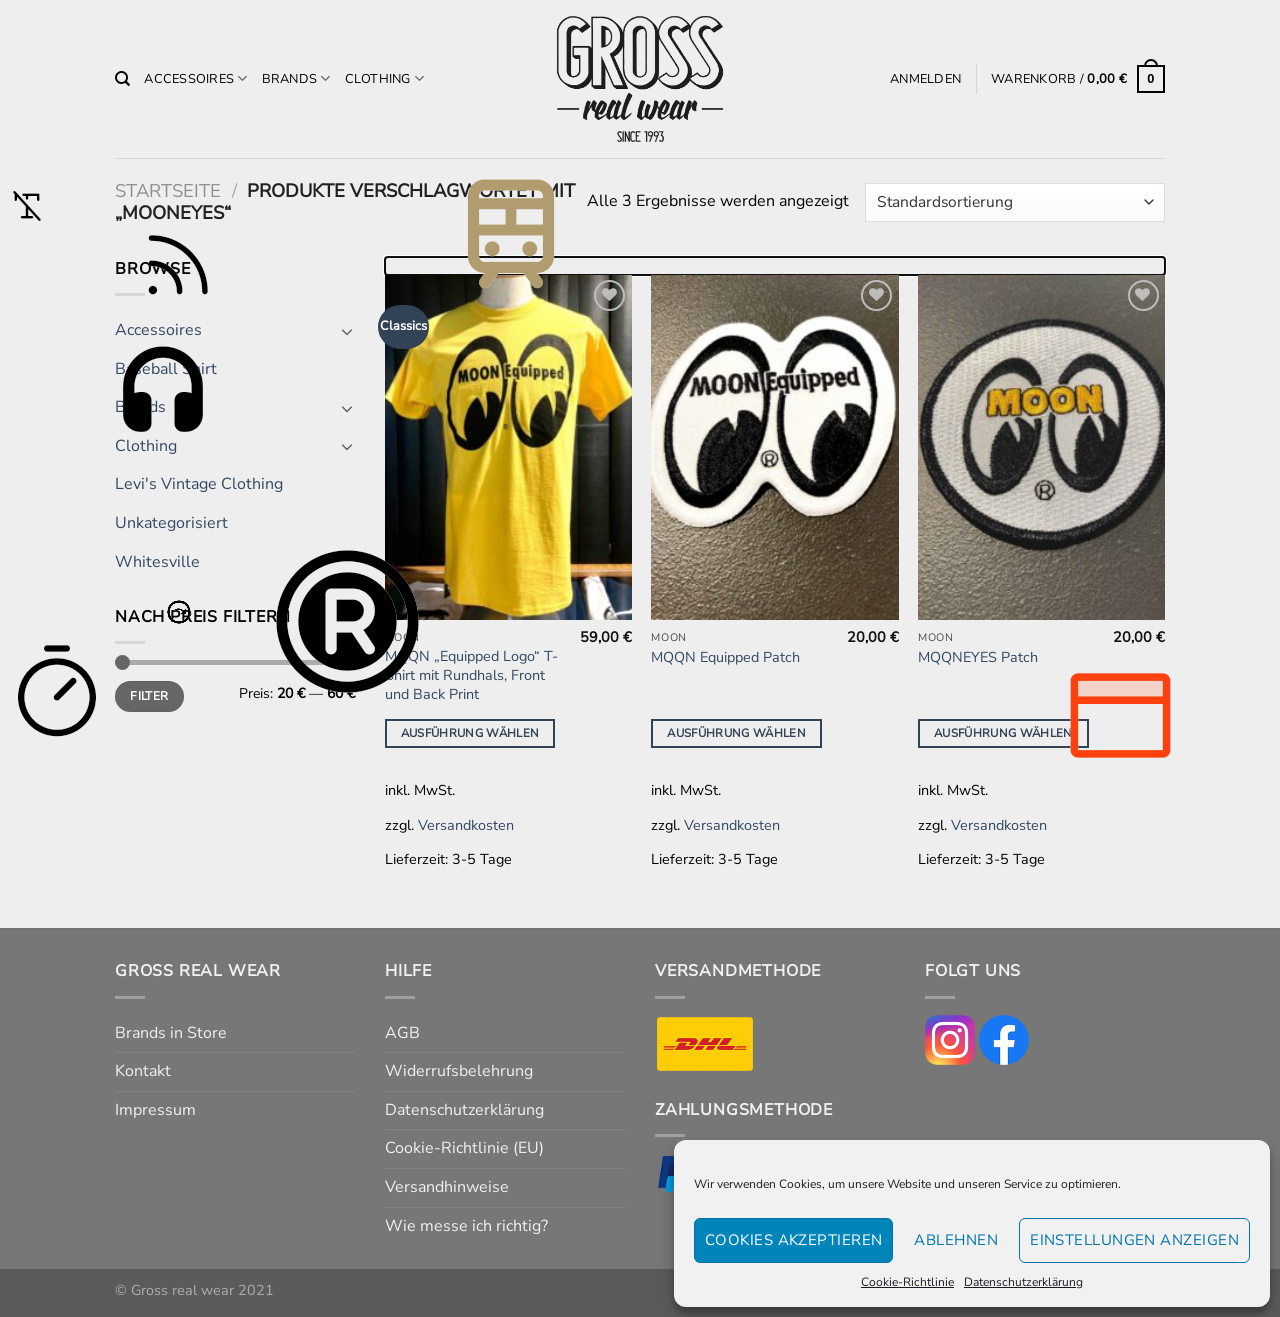  I want to click on disable text formatting, so click(27, 206).